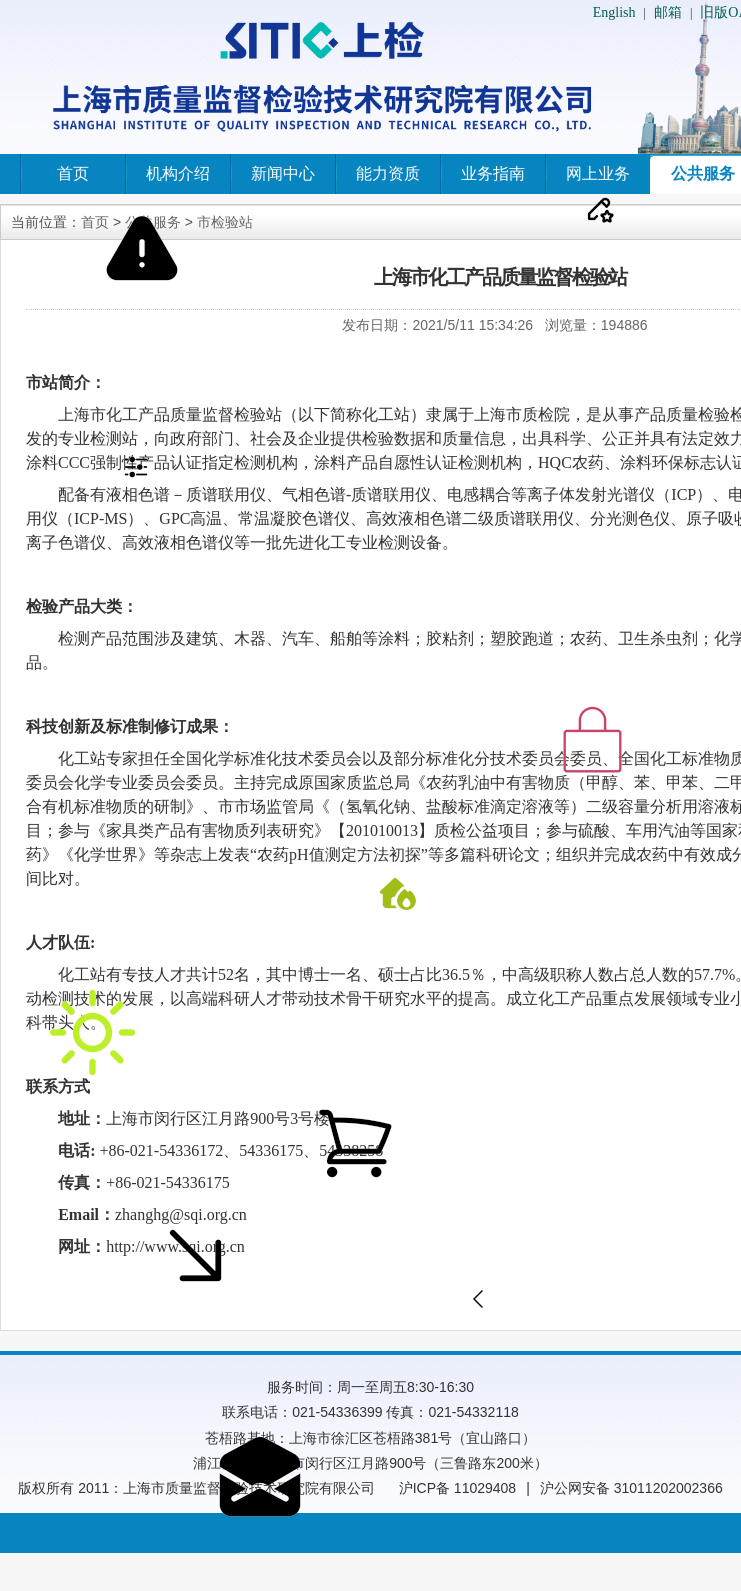 This screenshot has width=741, height=1591. What do you see at coordinates (478, 1299) in the screenshot?
I see `go back to the previous screen` at bounding box center [478, 1299].